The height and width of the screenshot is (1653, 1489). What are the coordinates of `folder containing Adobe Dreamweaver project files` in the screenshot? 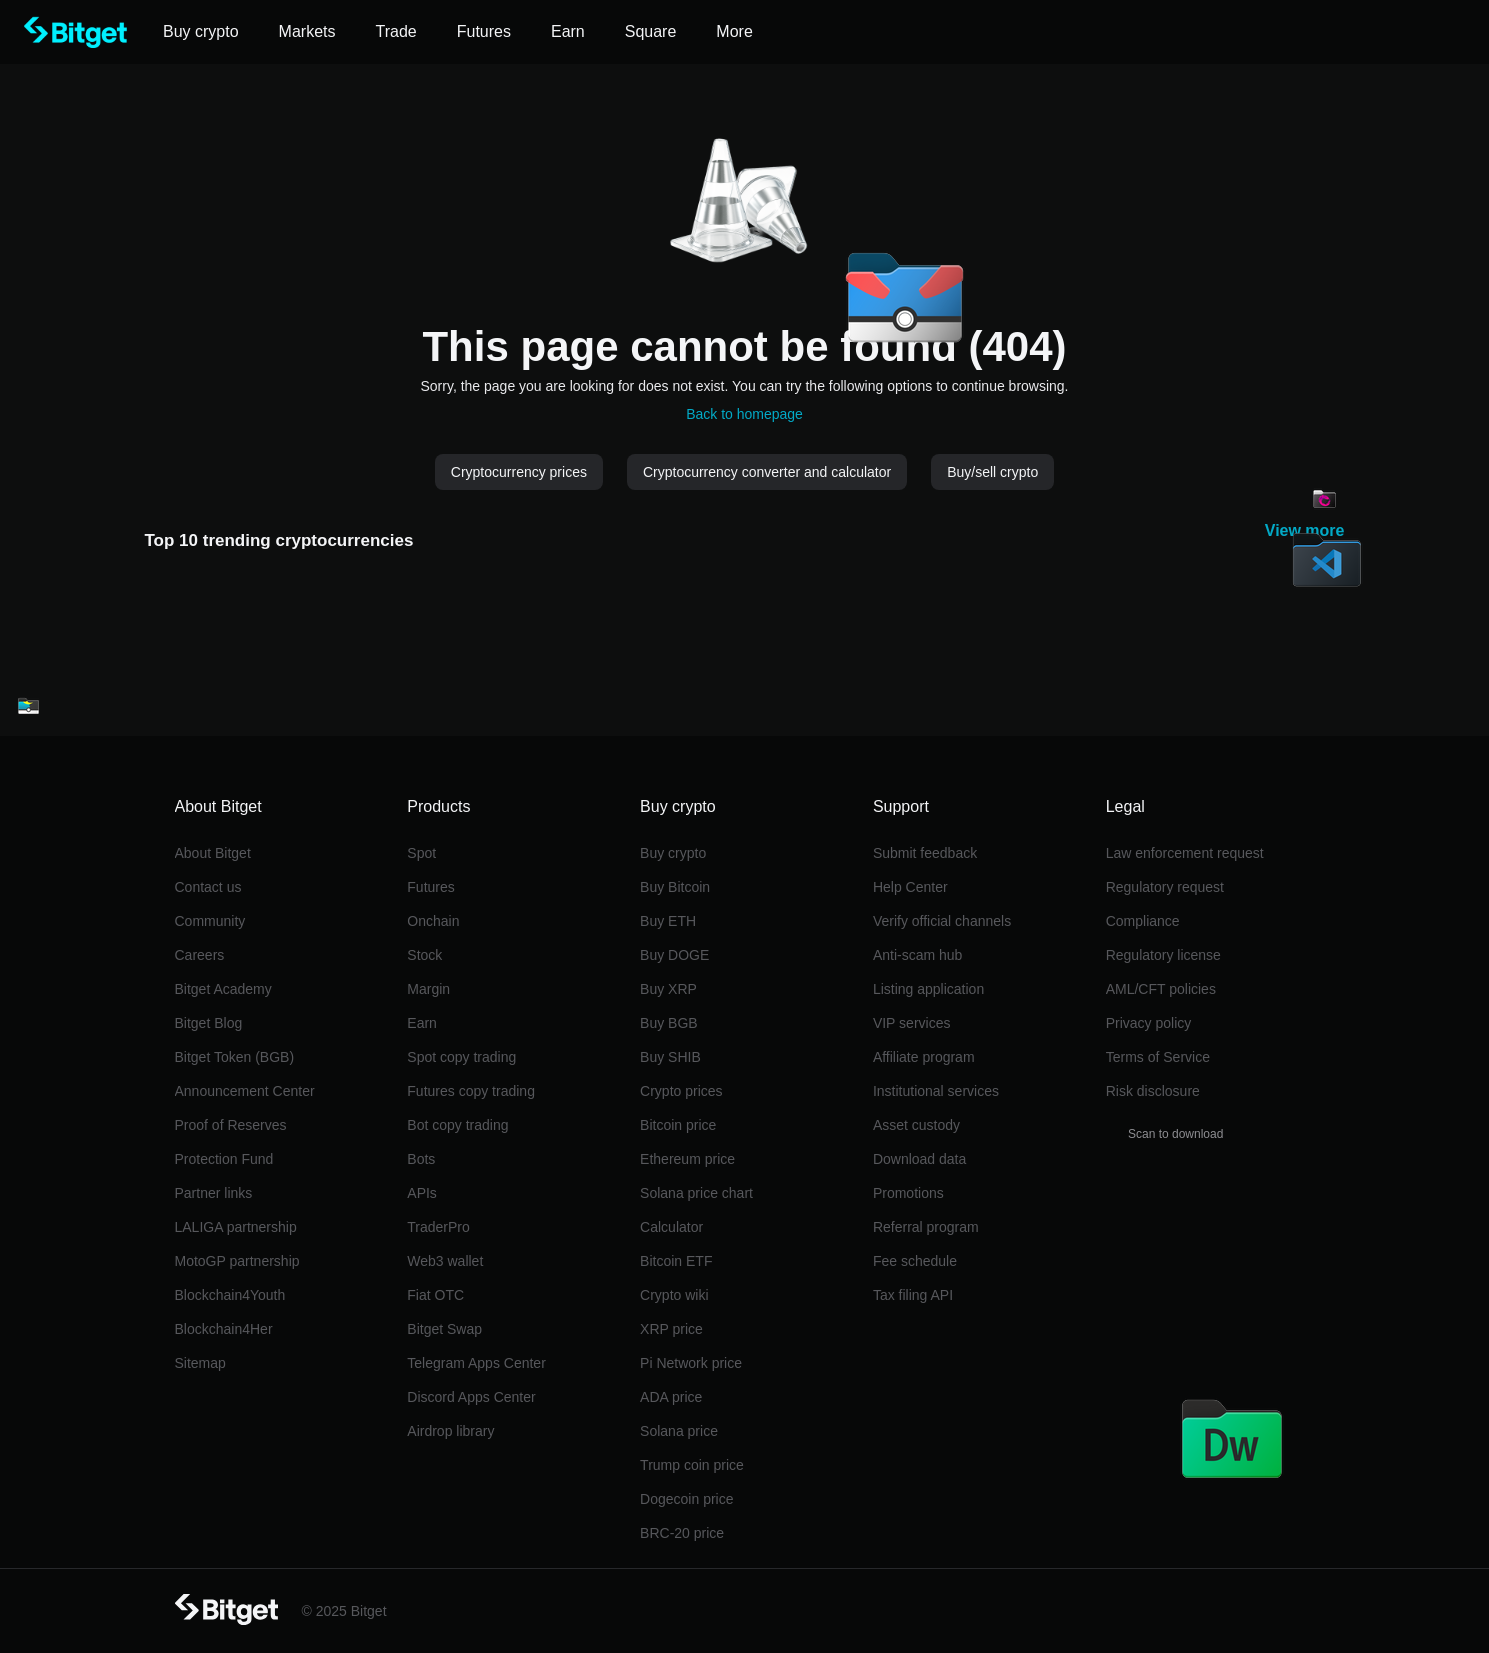 It's located at (1231, 1441).